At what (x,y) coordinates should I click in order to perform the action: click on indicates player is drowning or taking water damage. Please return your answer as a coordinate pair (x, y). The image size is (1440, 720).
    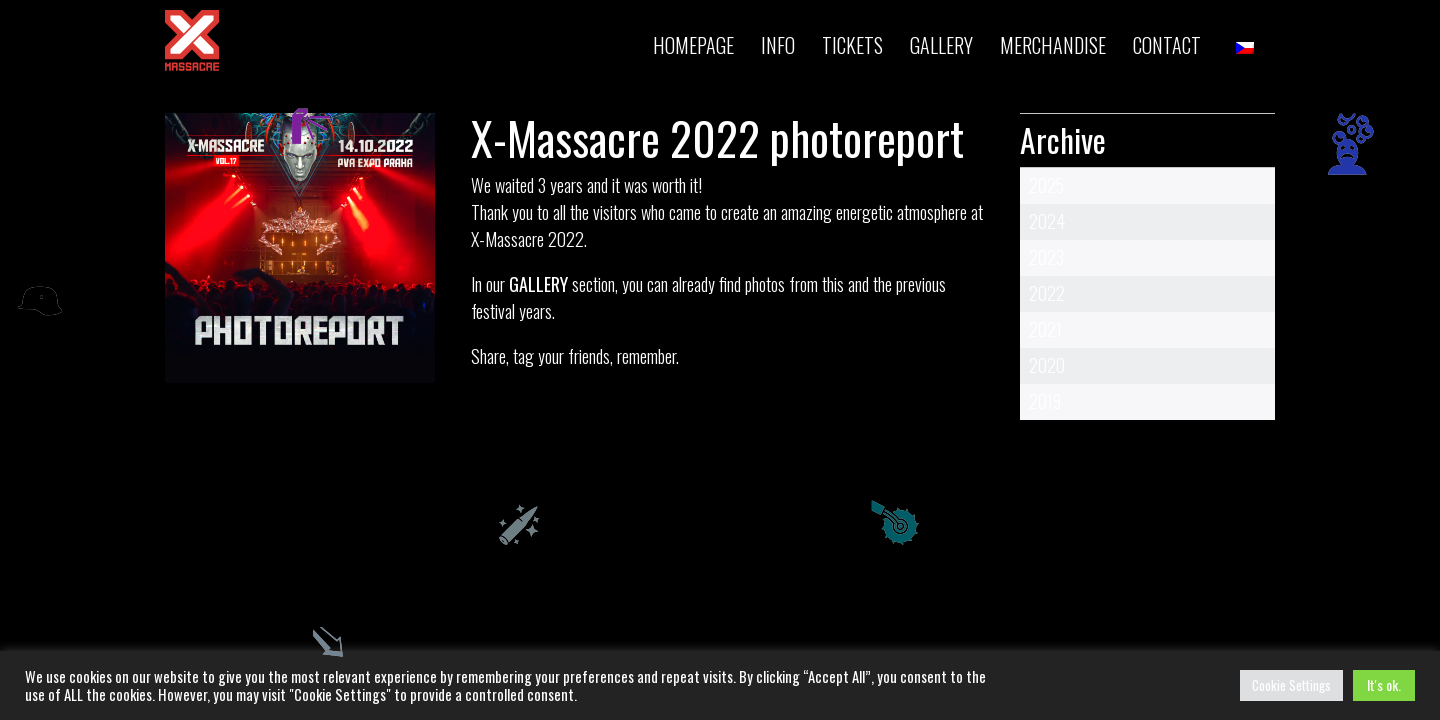
    Looking at the image, I should click on (1347, 144).